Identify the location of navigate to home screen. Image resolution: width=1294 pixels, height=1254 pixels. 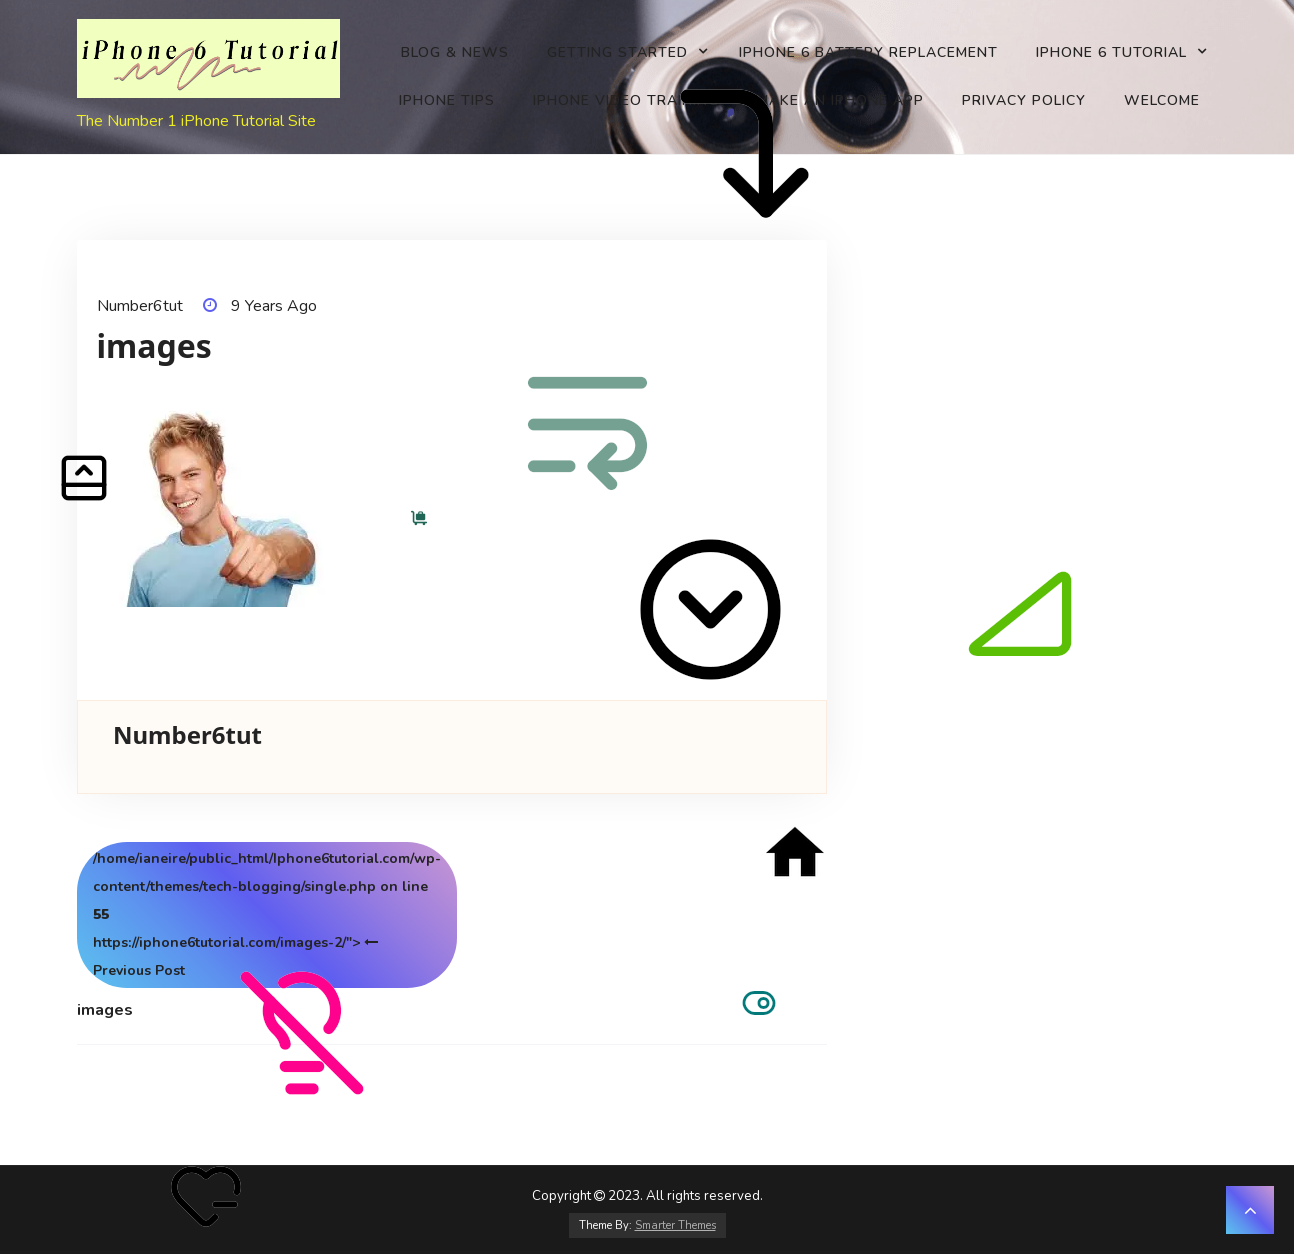
(795, 853).